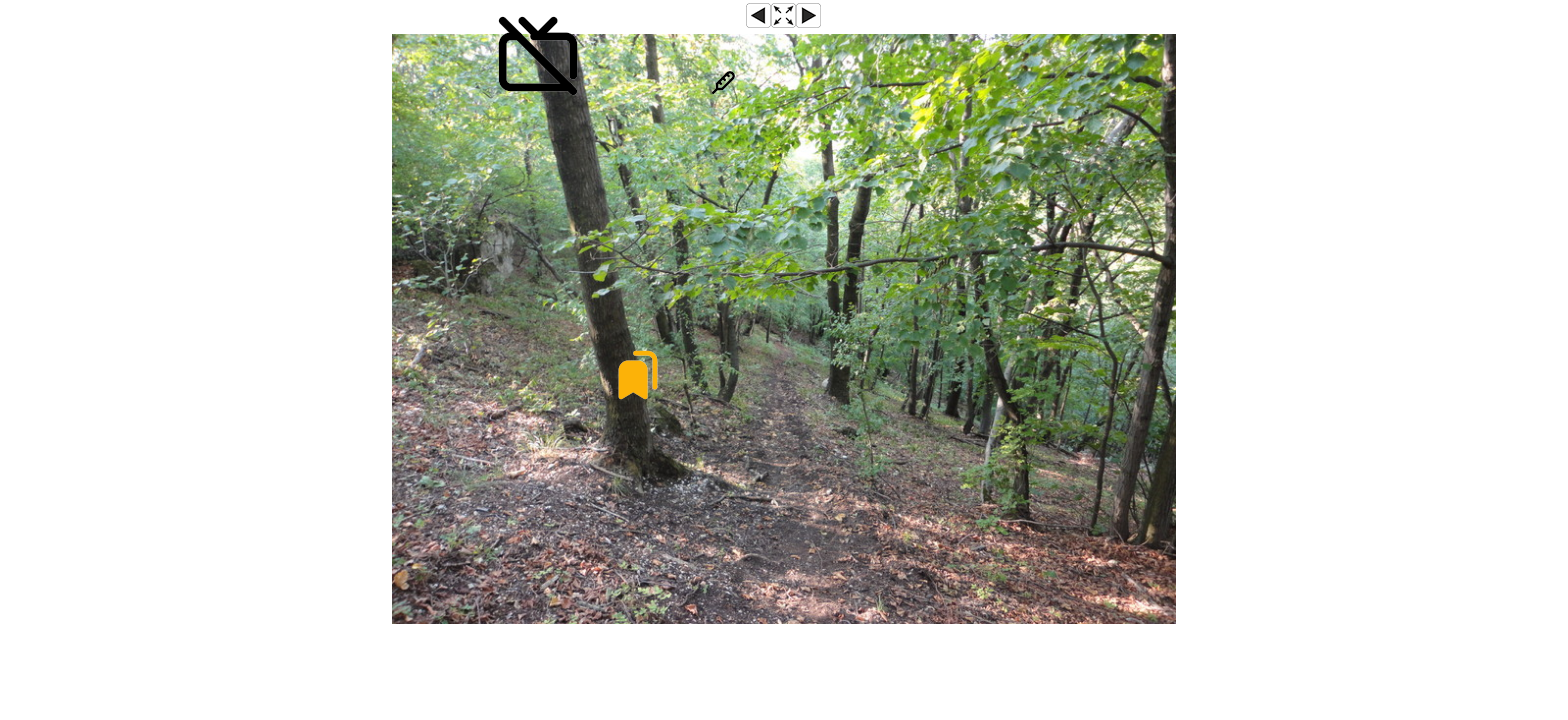  I want to click on tv or display is currently off or disabled, so click(538, 56).